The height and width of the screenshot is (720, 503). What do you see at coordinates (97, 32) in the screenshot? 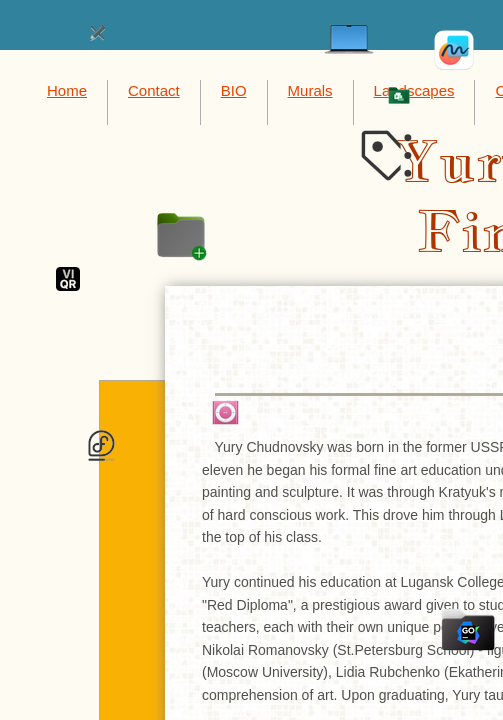
I see `indicates write access is disabled` at bounding box center [97, 32].